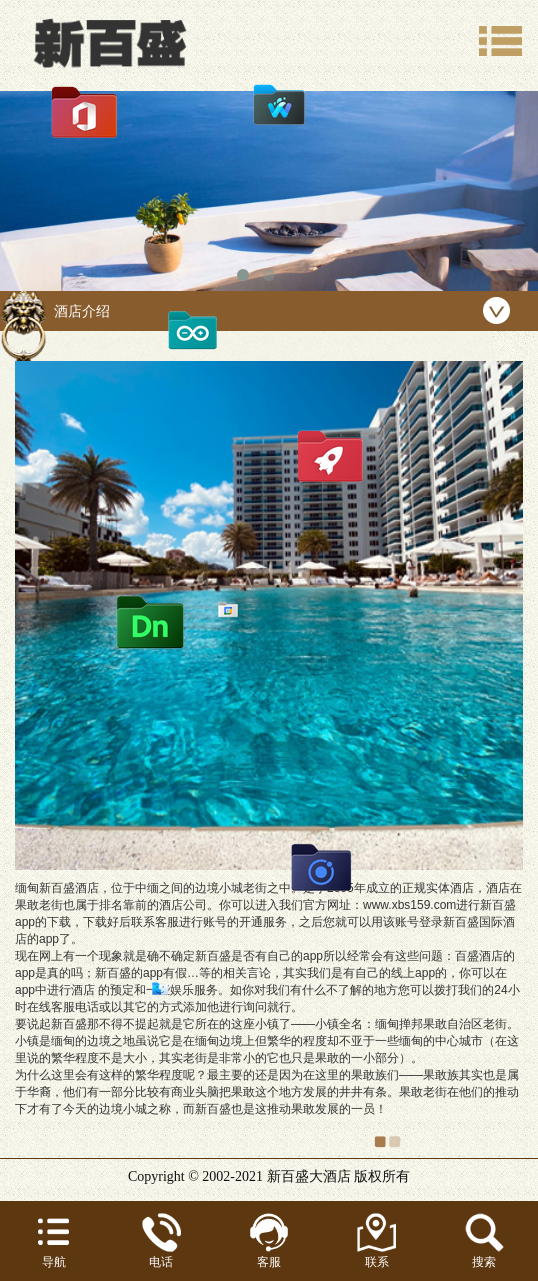 This screenshot has width=538, height=1281. What do you see at coordinates (321, 869) in the screenshot?
I see `open ionic framework project folder` at bounding box center [321, 869].